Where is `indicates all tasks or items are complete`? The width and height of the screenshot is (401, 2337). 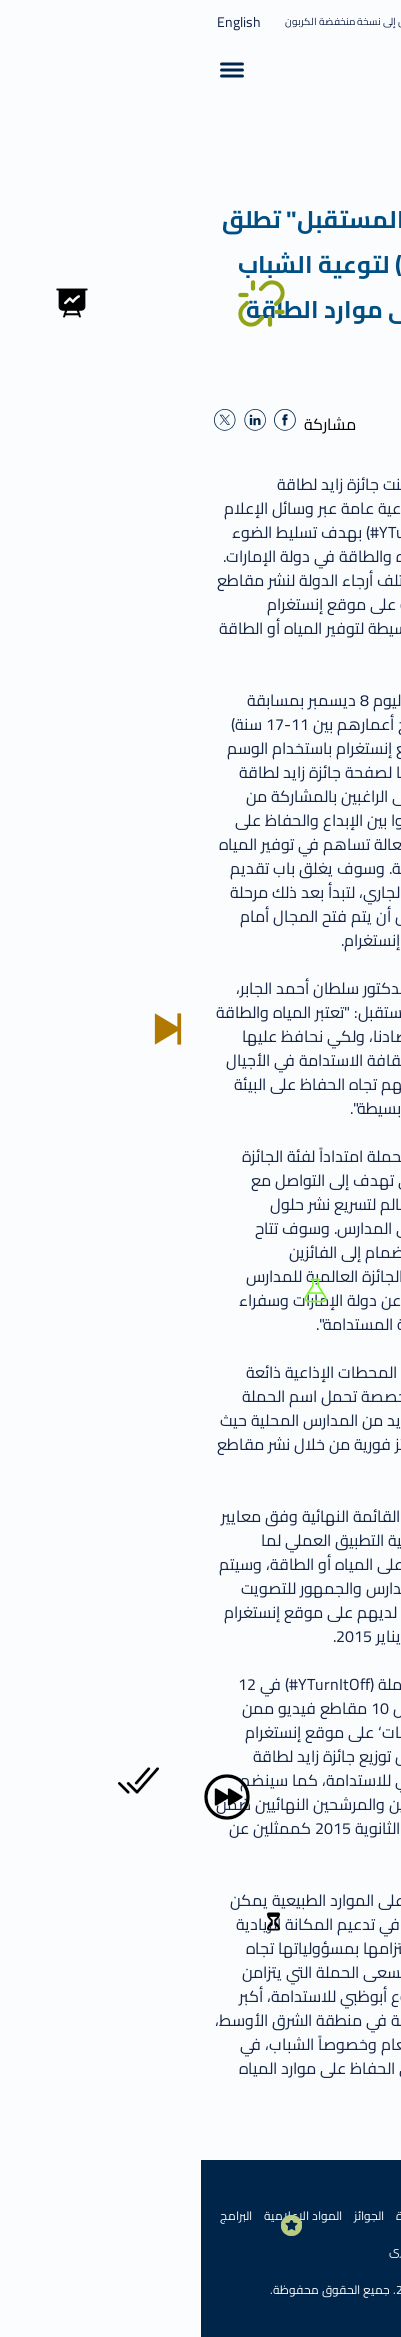
indicates all tasks or items are complete is located at coordinates (138, 1780).